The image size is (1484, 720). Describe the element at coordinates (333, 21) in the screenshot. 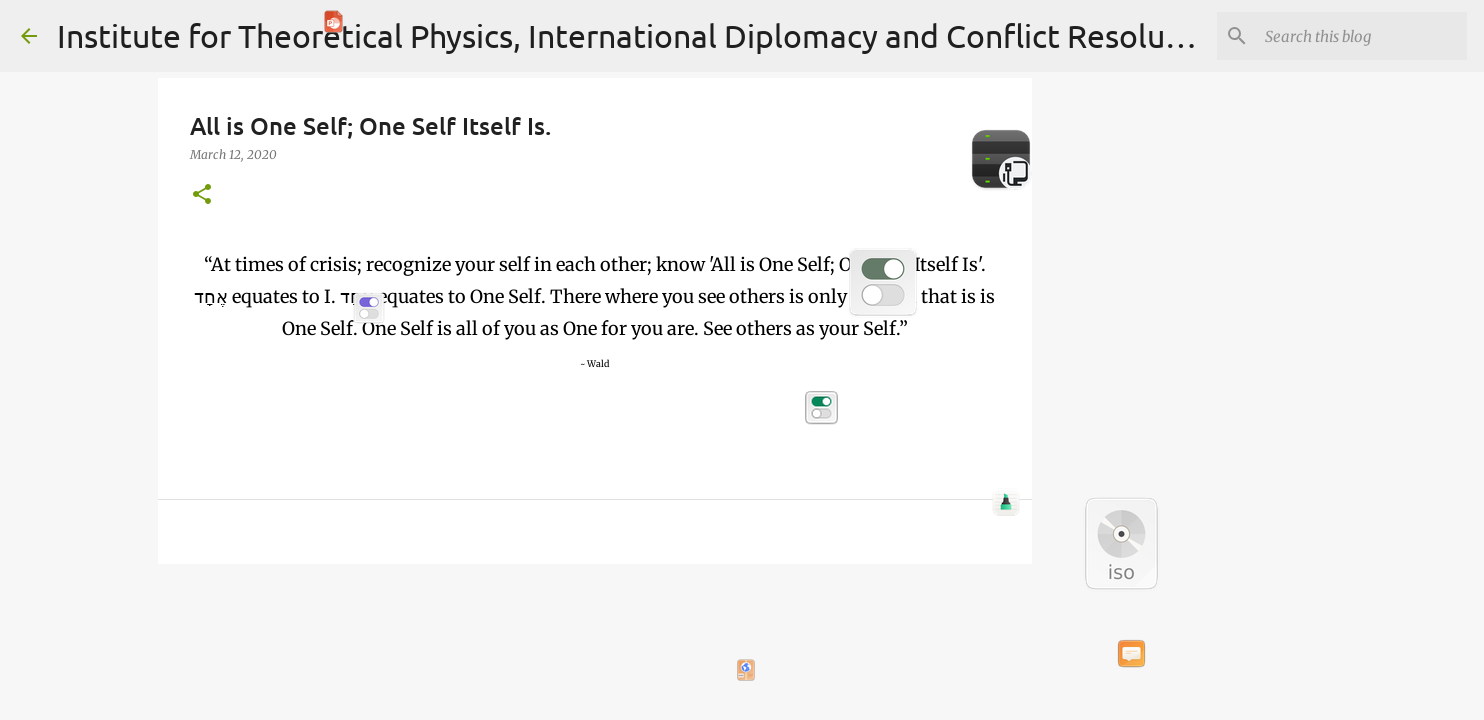

I see `powerpoint slideshow file` at that location.